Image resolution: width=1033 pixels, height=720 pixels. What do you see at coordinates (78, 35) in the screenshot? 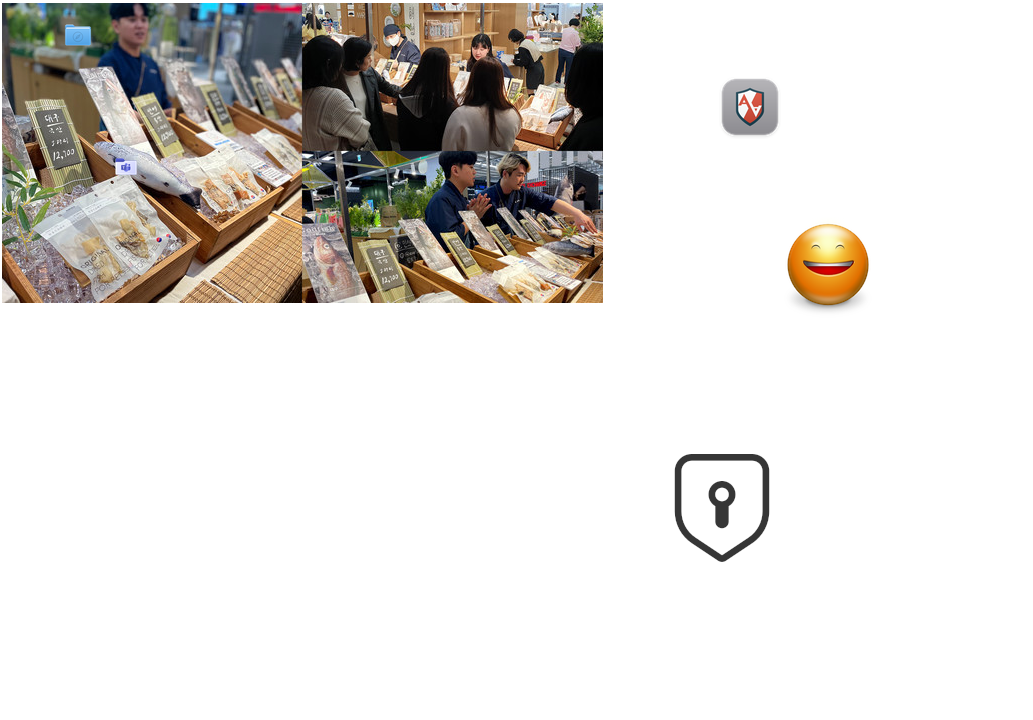
I see `open web browser bookmarks folder` at bounding box center [78, 35].